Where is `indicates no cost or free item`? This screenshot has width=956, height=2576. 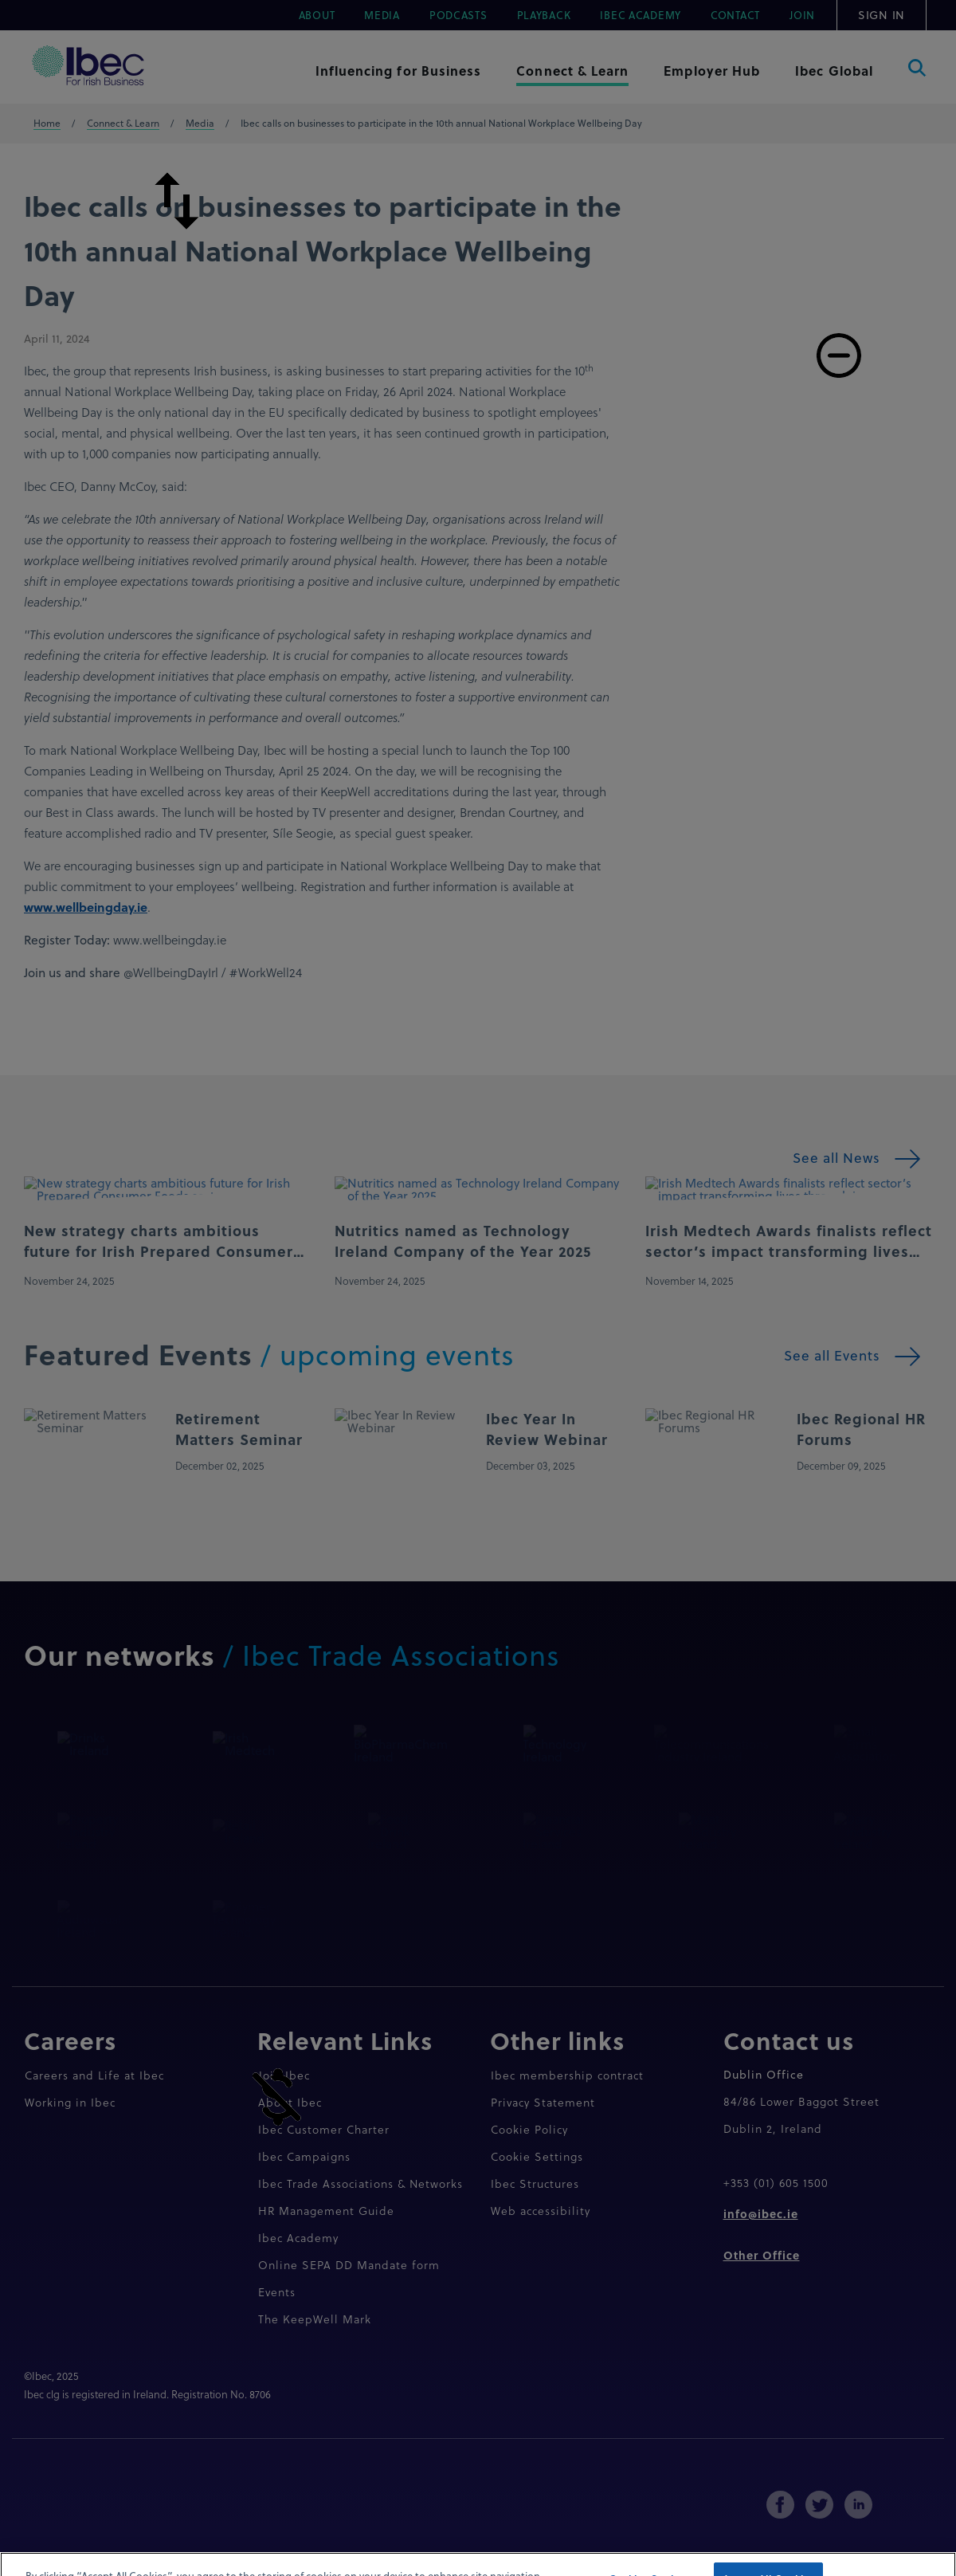 indicates no cost or free item is located at coordinates (276, 2097).